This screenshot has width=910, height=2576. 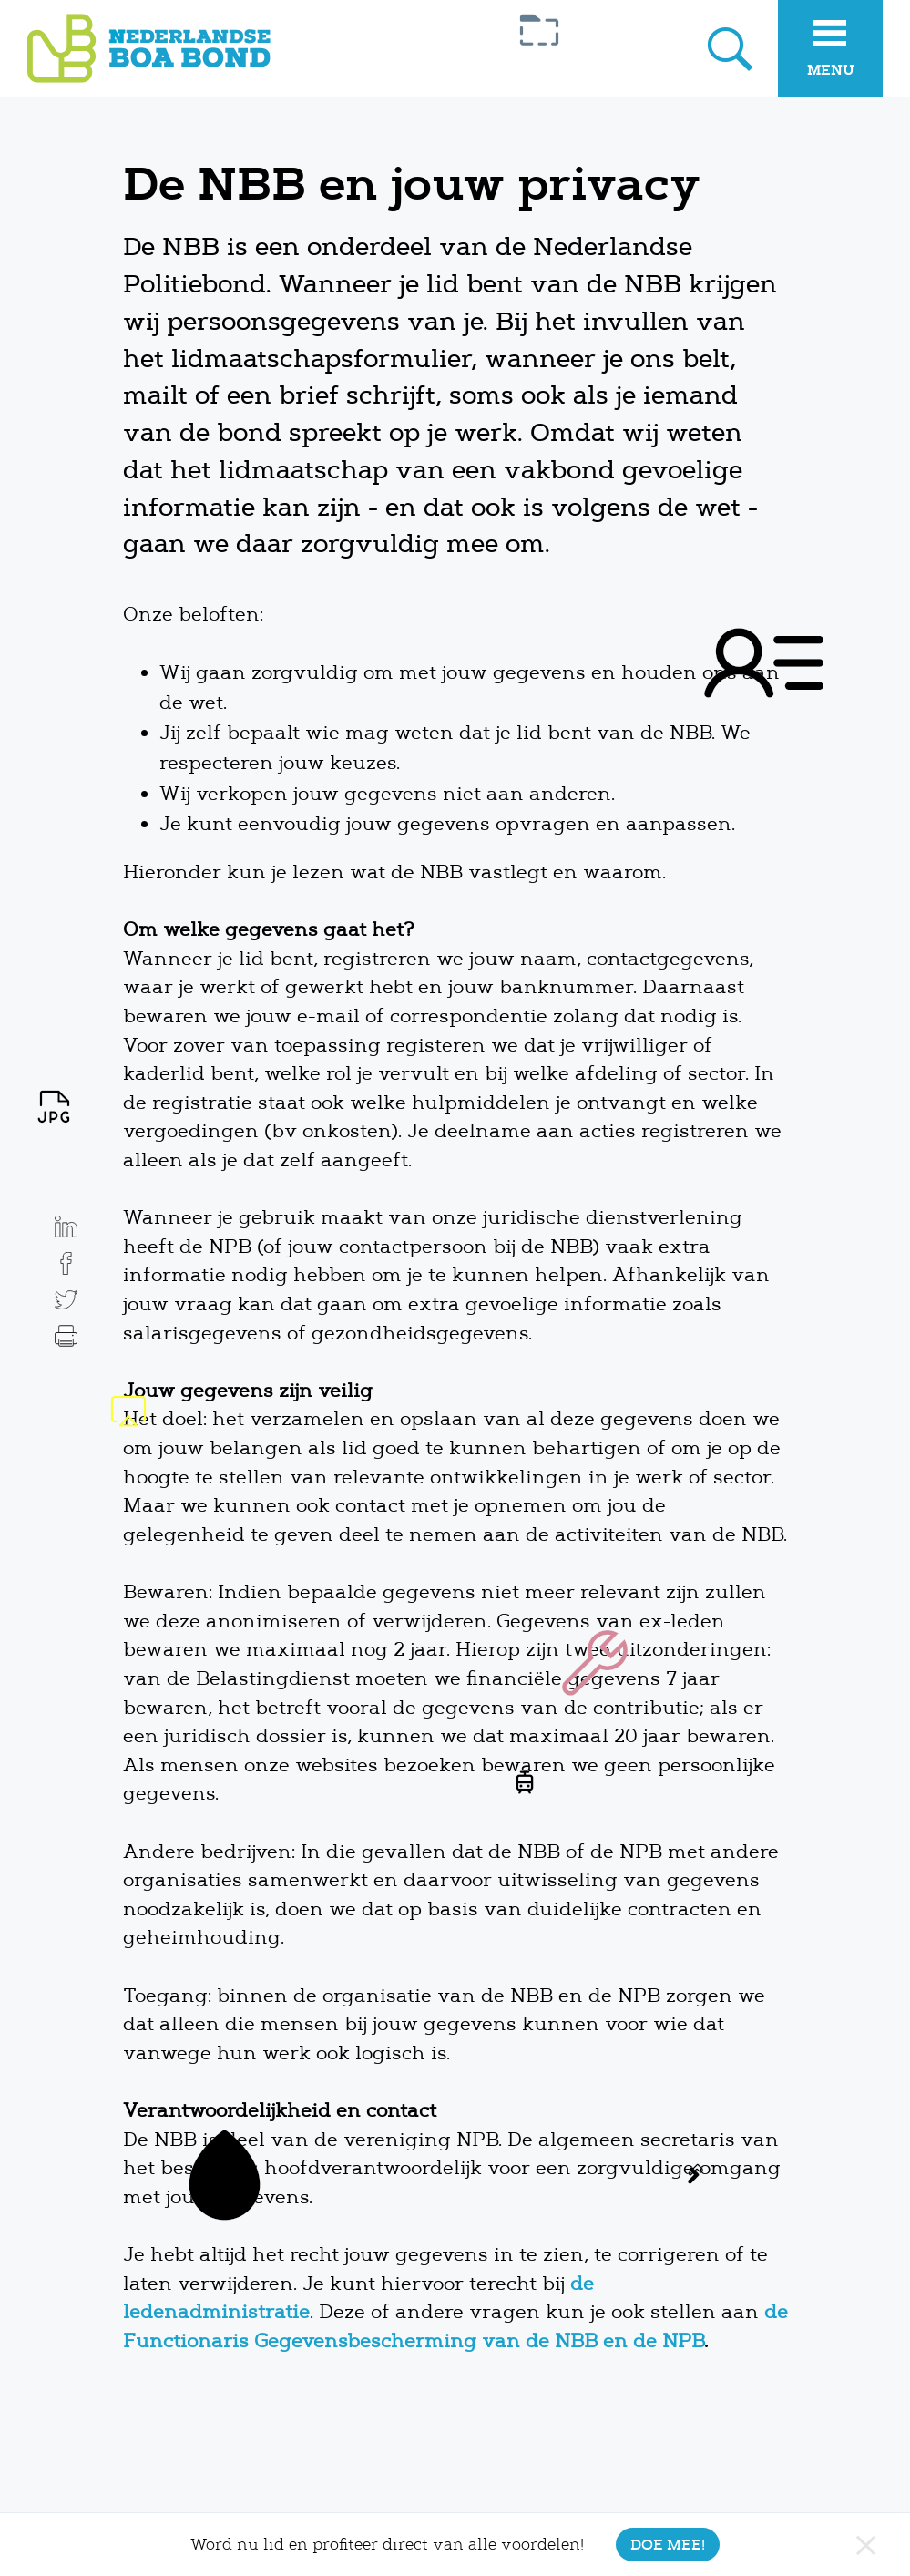 What do you see at coordinates (539, 29) in the screenshot?
I see `create a new folder` at bounding box center [539, 29].